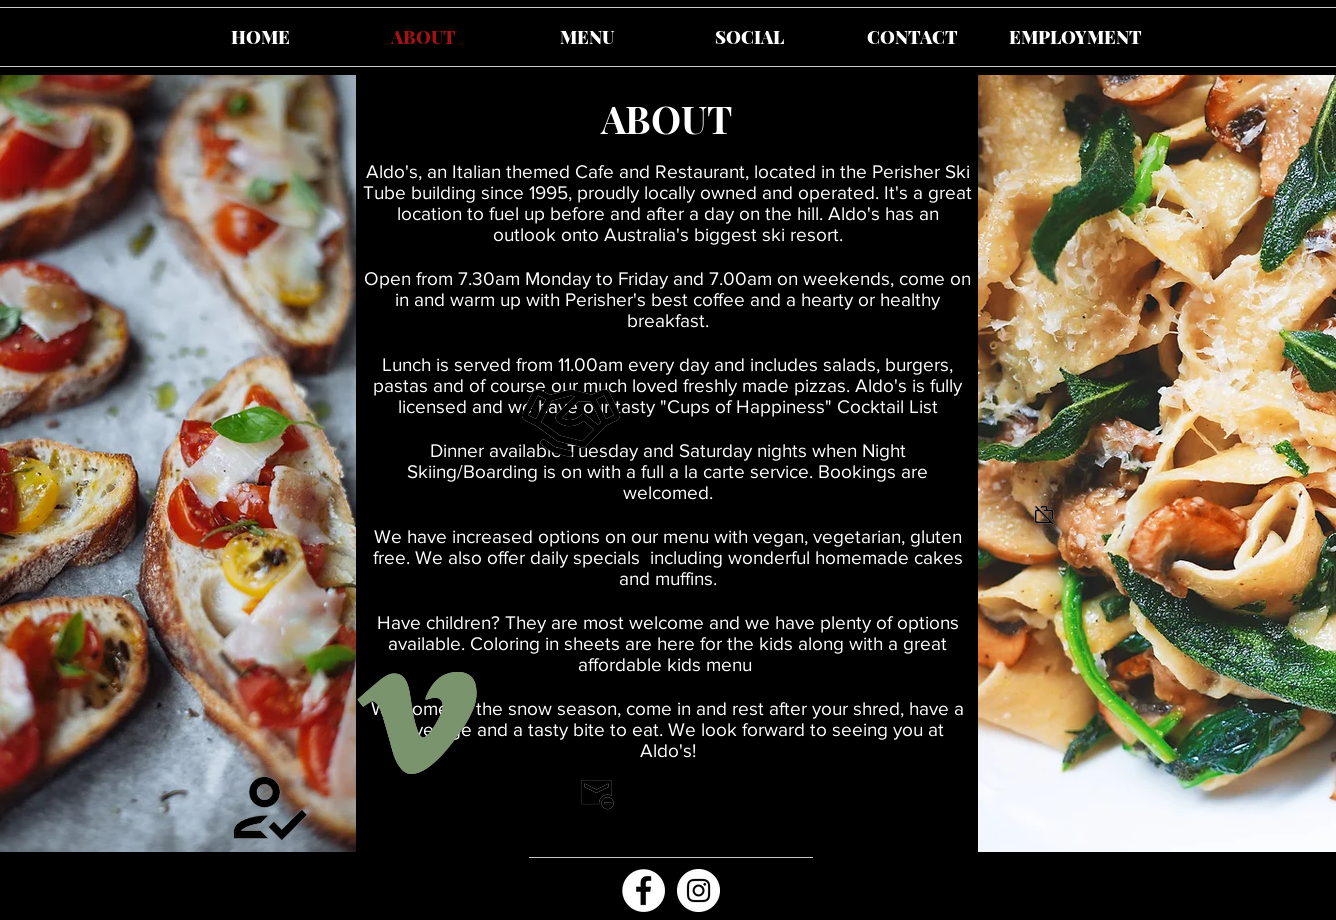 The height and width of the screenshot is (920, 1336). I want to click on work mode disabled or unavailable, so click(1044, 515).